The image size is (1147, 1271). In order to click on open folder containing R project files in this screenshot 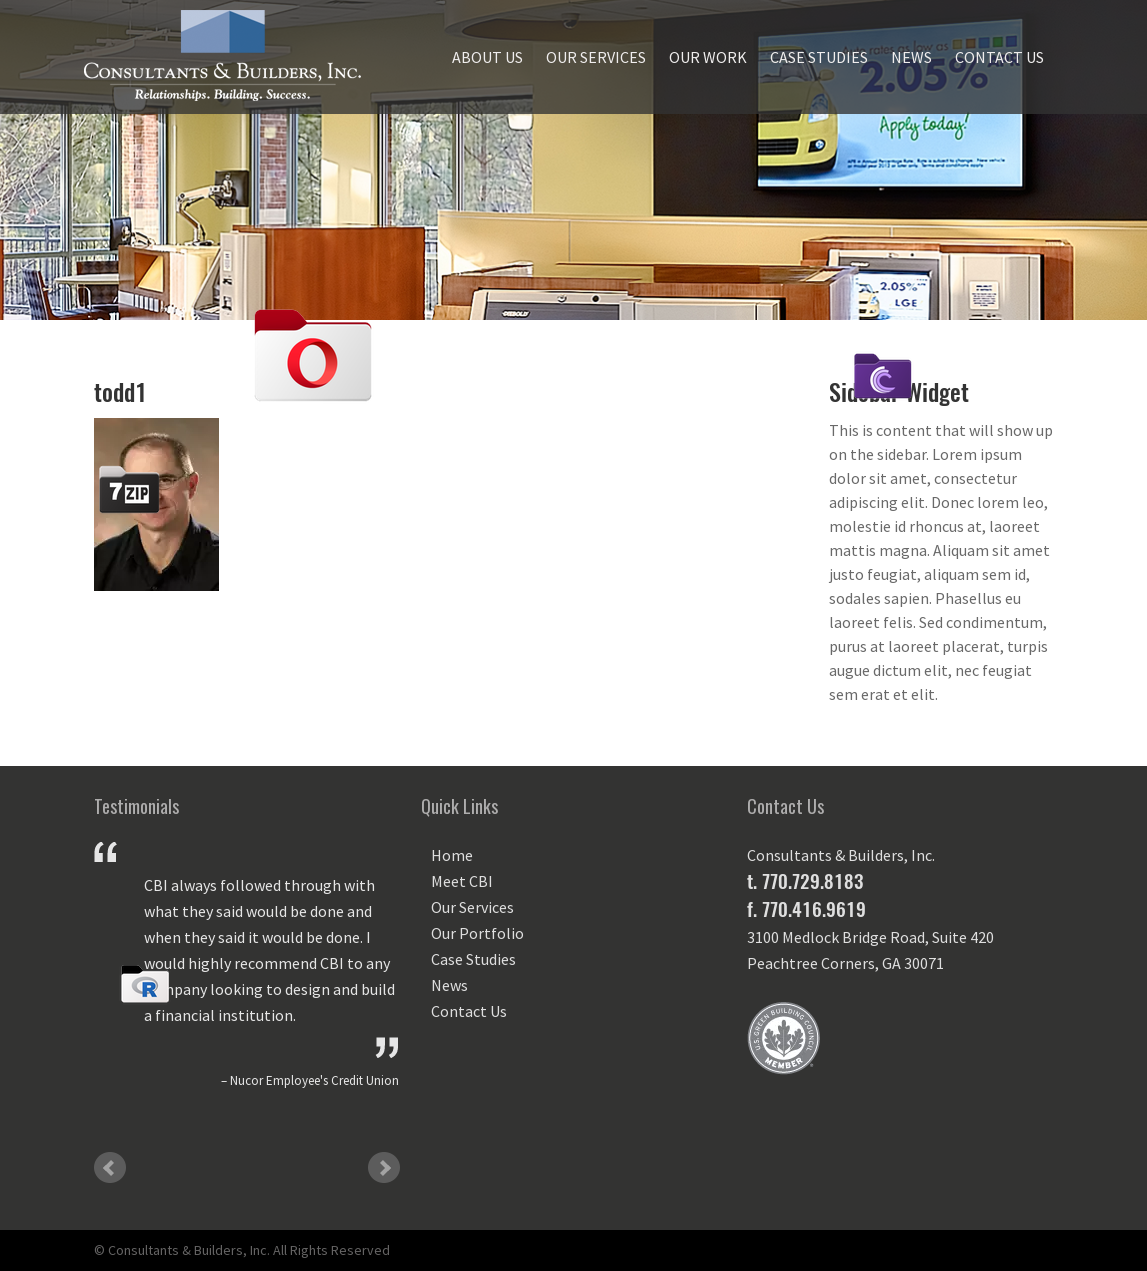, I will do `click(145, 985)`.